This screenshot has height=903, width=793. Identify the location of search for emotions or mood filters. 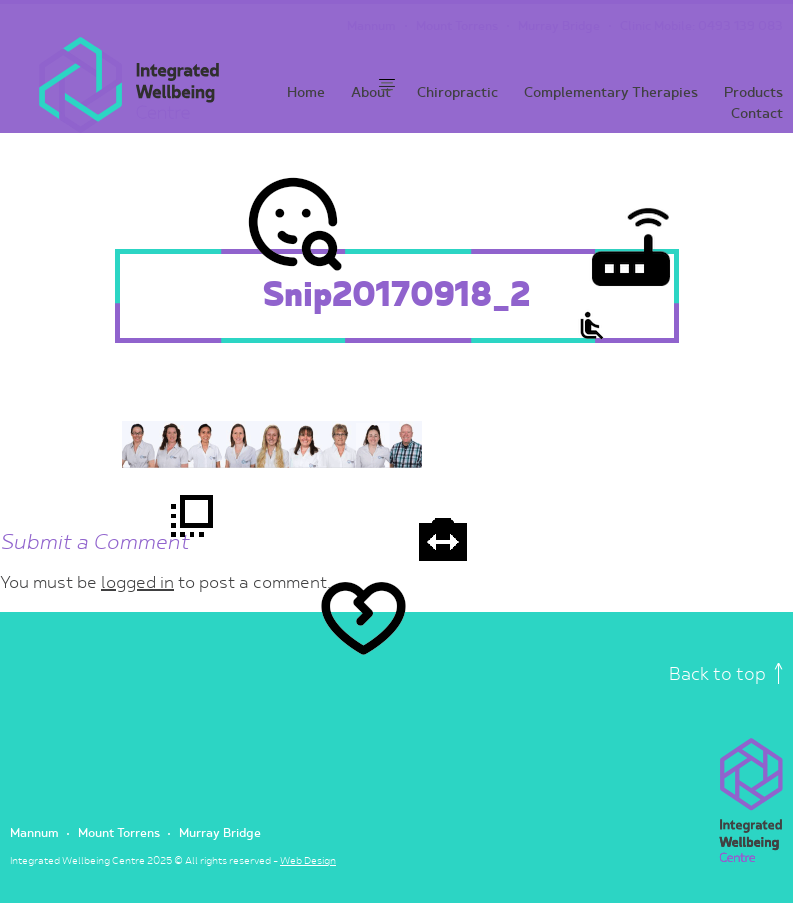
(293, 222).